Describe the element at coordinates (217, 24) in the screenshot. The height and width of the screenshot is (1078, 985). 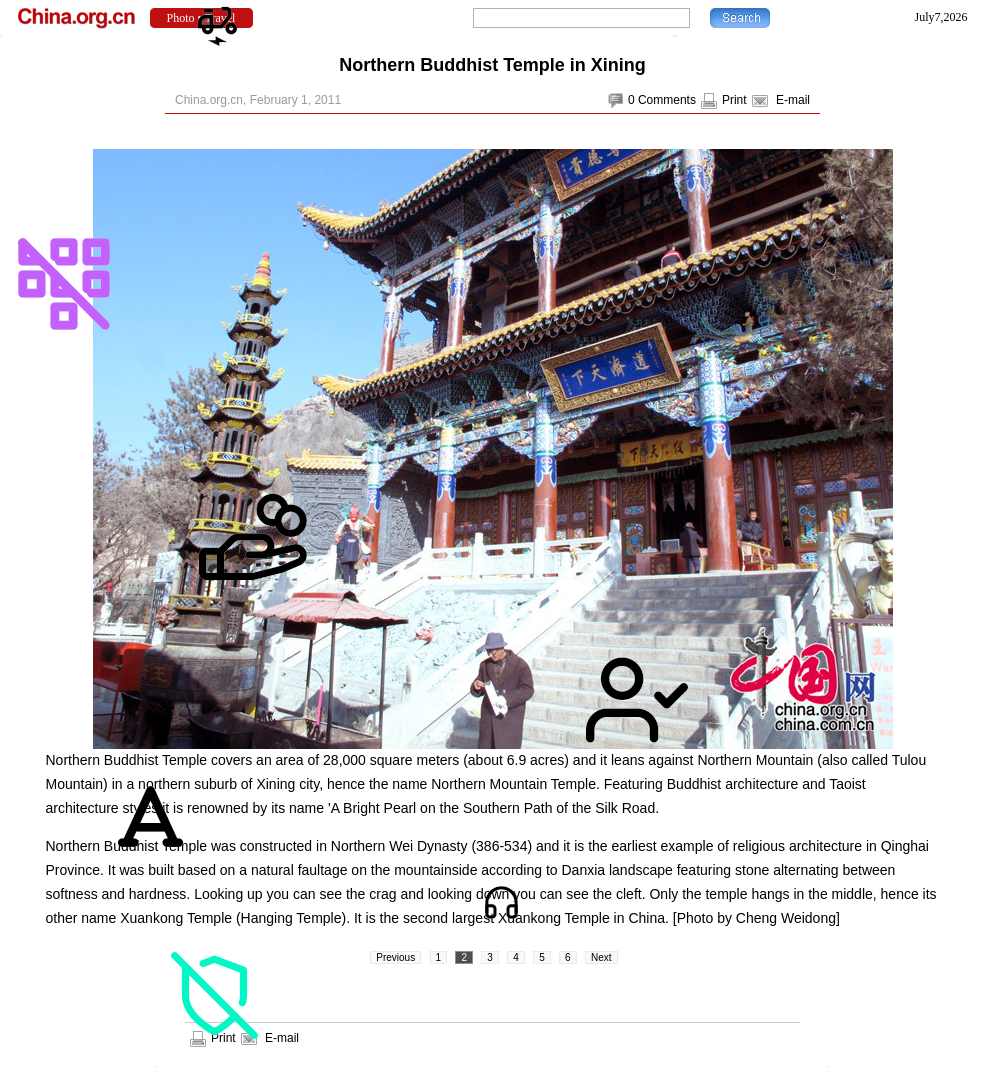
I see `select electric moped as transportation mode` at that location.